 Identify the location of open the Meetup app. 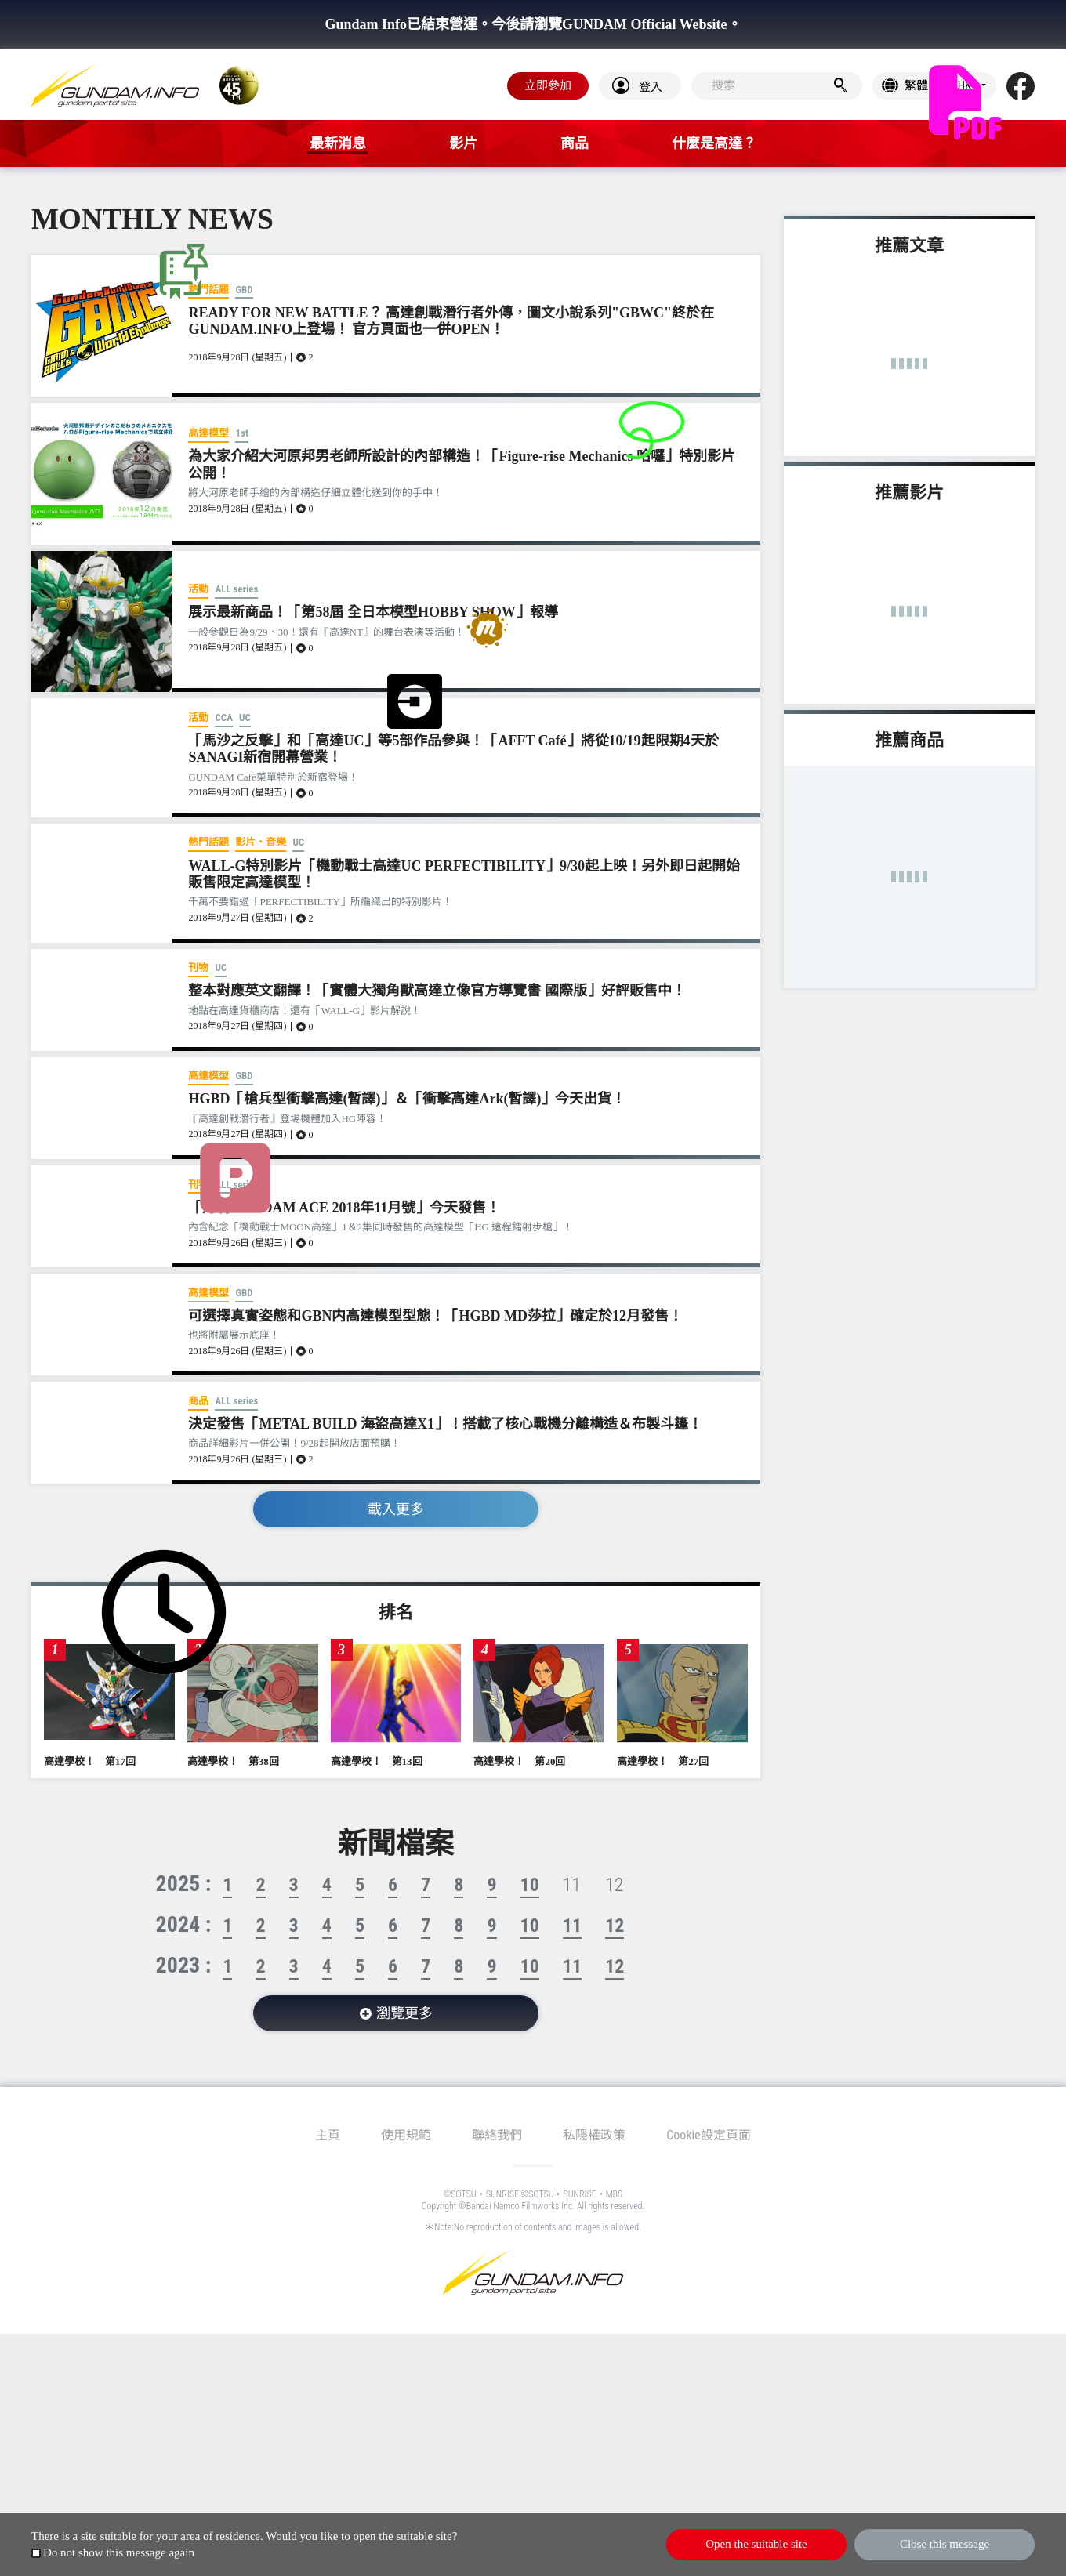
(487, 628).